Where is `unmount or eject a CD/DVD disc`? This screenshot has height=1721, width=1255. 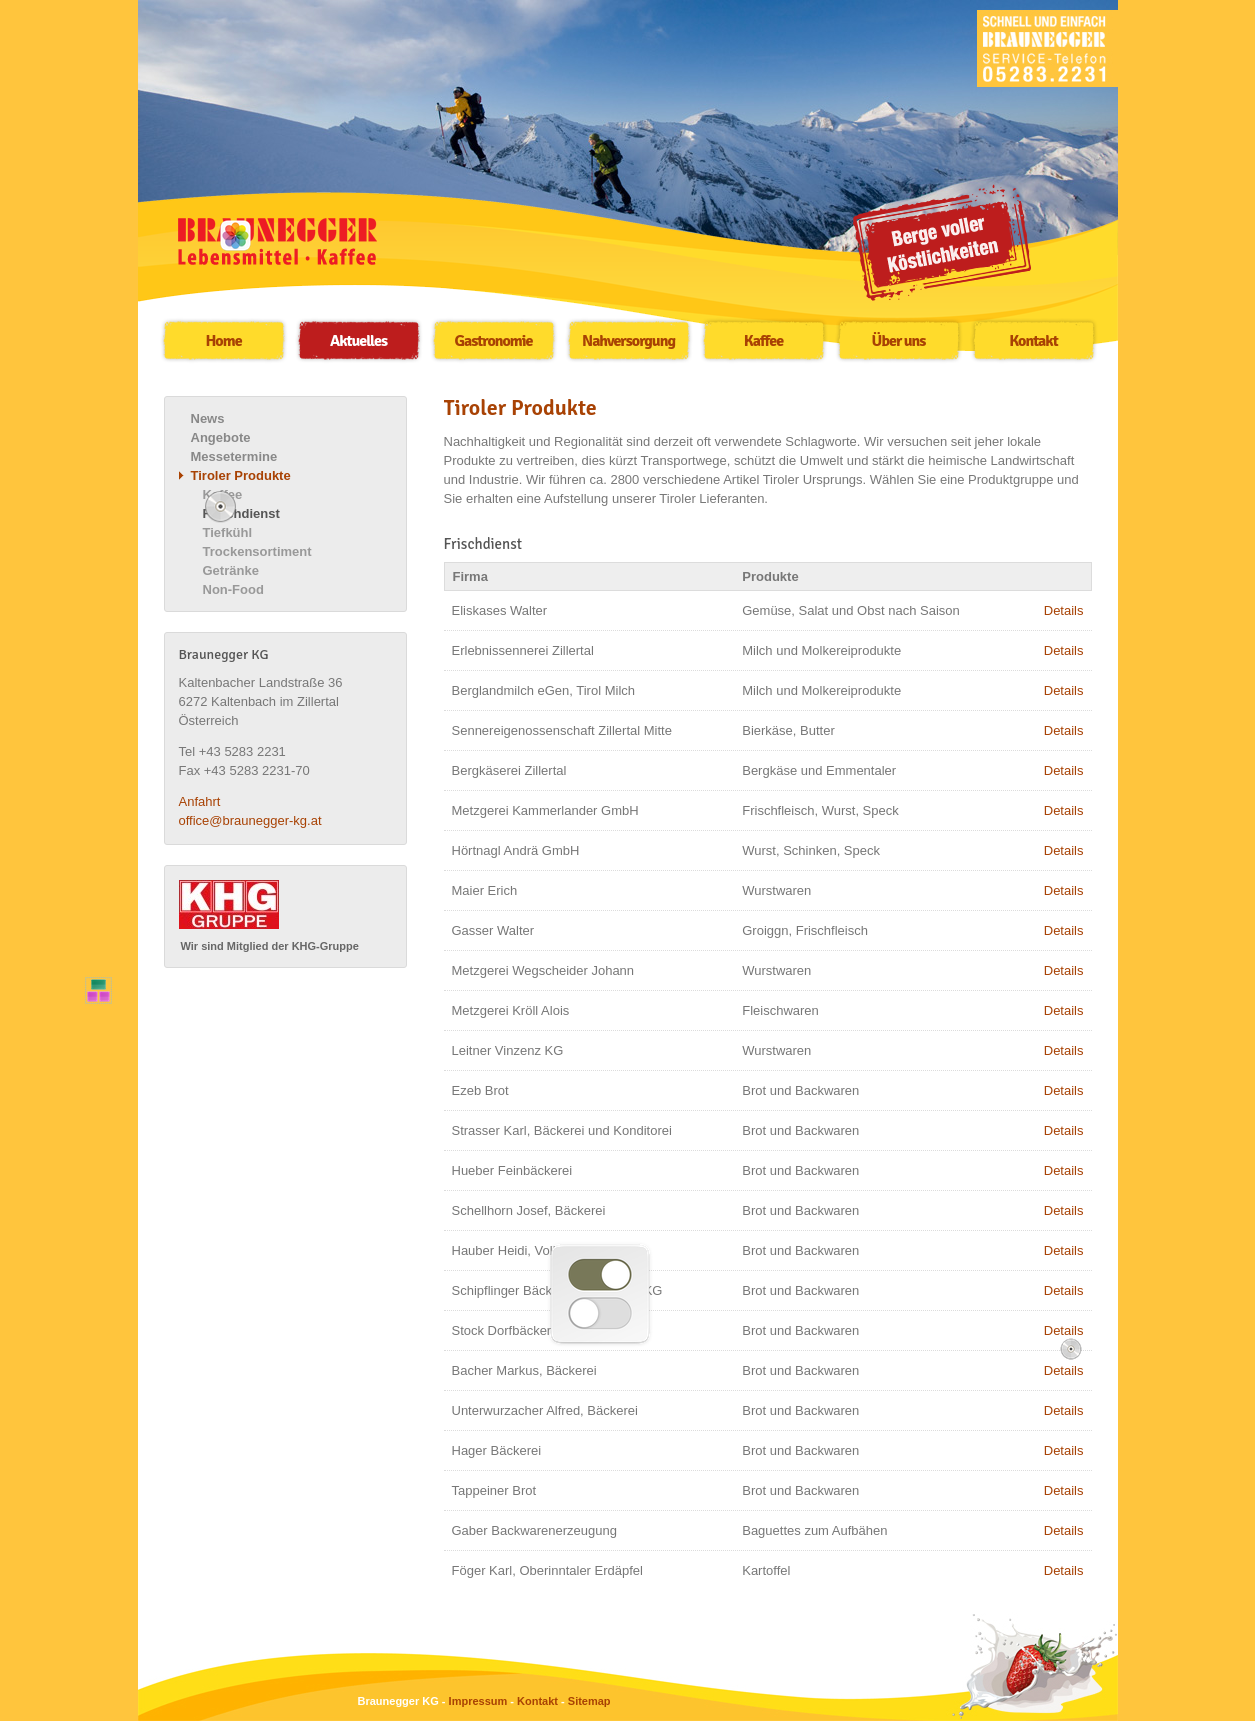 unmount or eject a CD/DVD disc is located at coordinates (1071, 1349).